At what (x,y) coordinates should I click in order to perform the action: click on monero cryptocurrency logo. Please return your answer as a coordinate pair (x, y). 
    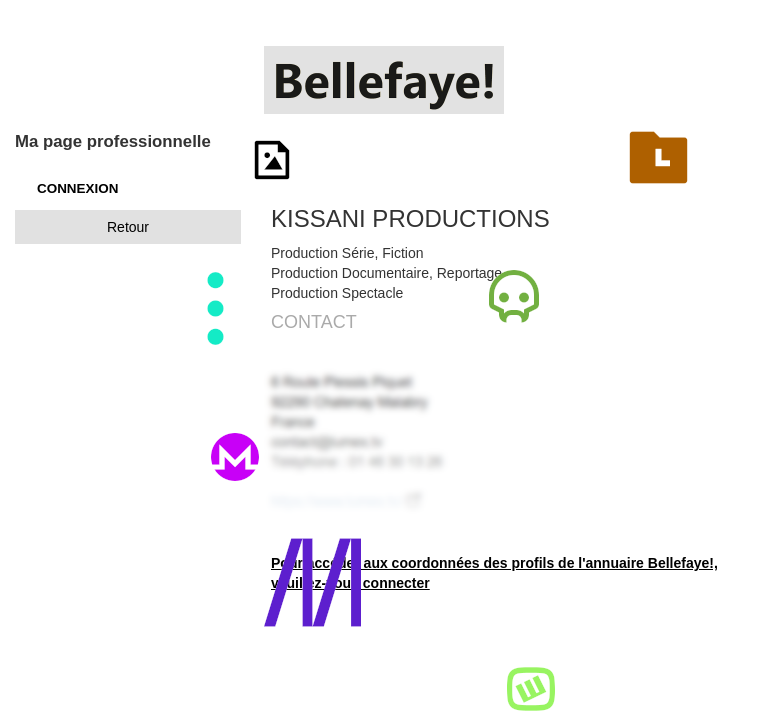
    Looking at the image, I should click on (235, 457).